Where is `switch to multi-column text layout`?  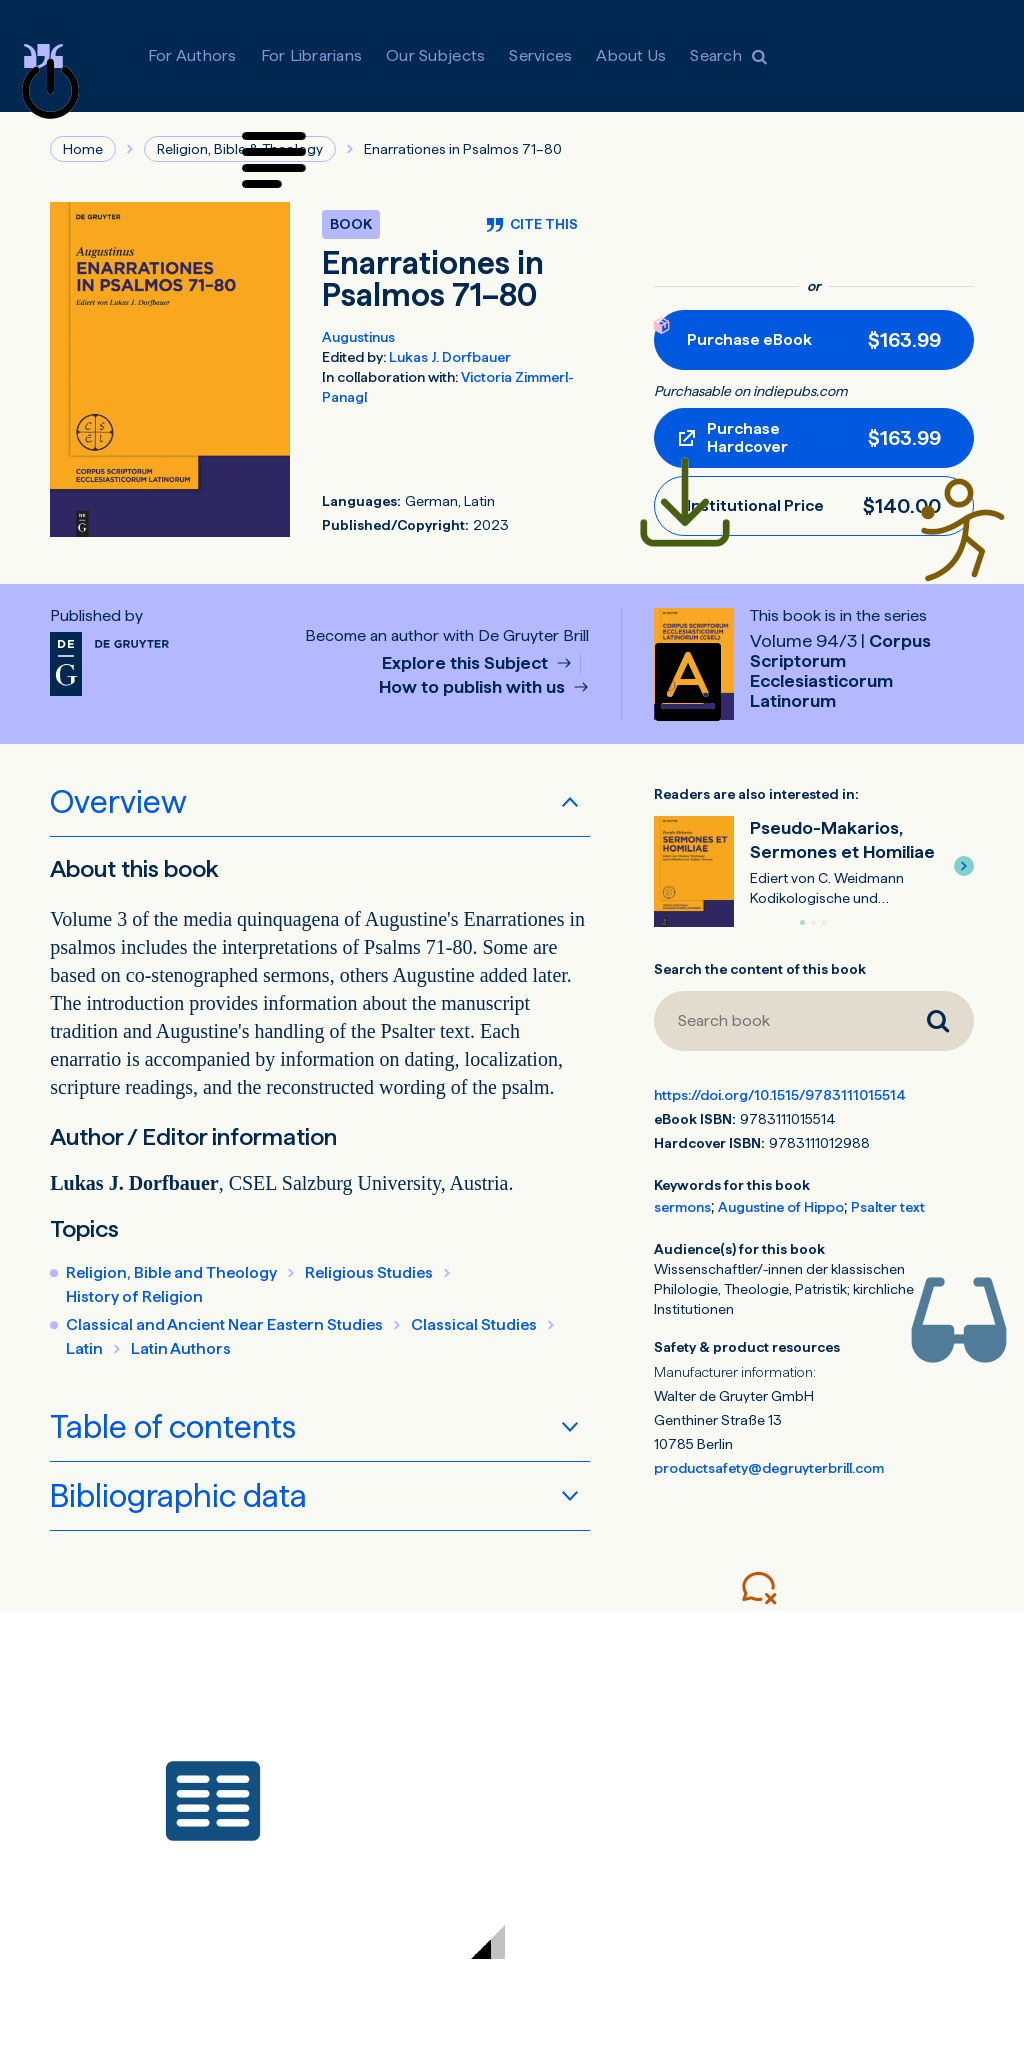 switch to multi-column text layout is located at coordinates (213, 1801).